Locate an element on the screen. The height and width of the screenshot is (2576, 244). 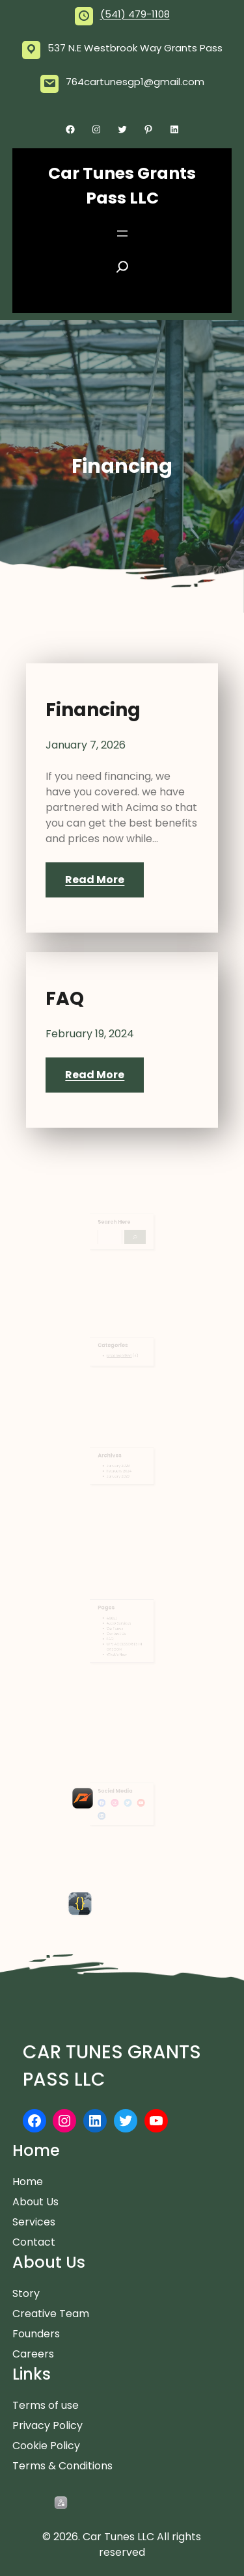
launch need for speed: the run game is located at coordinates (83, 1798).